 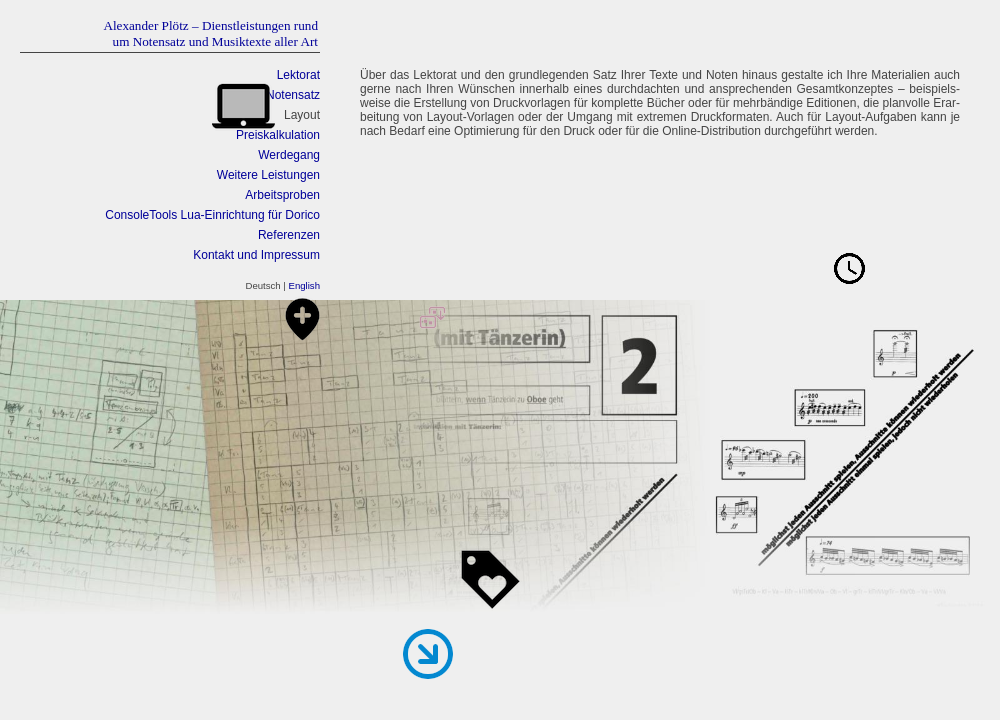 What do you see at coordinates (302, 319) in the screenshot?
I see `add a new location pin to the map` at bounding box center [302, 319].